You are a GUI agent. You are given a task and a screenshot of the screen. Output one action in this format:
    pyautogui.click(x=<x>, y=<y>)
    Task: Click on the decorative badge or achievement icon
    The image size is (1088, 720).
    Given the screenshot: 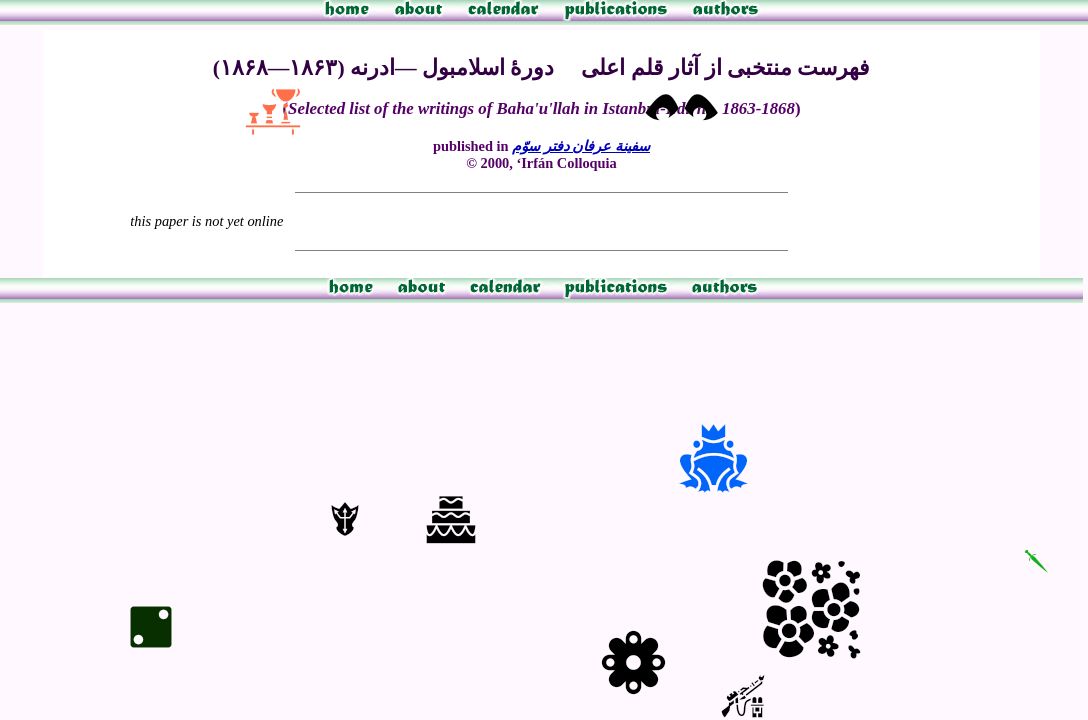 What is the action you would take?
    pyautogui.click(x=633, y=662)
    